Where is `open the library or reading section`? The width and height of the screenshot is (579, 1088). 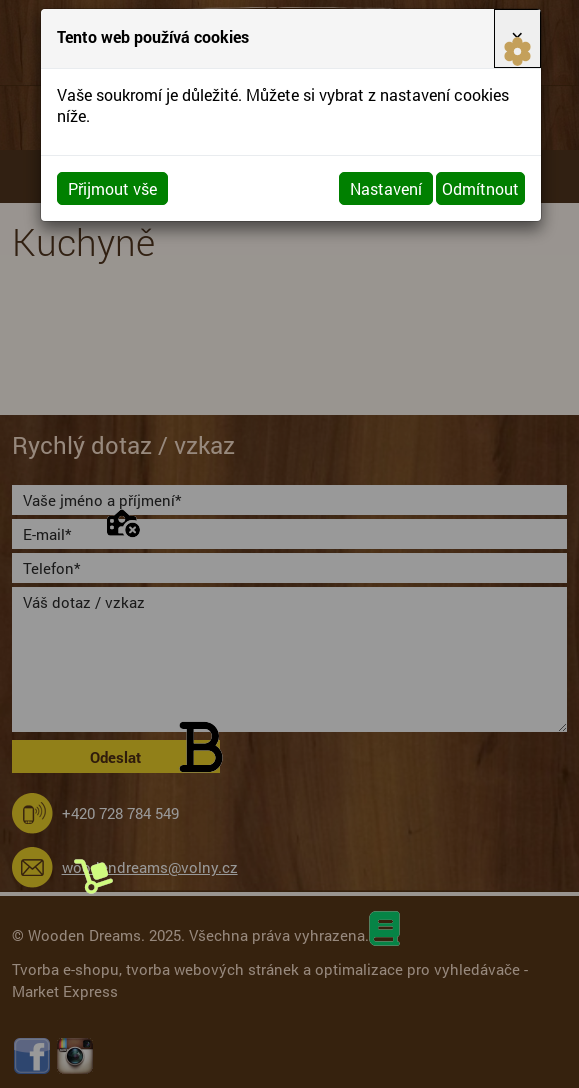 open the library or reading section is located at coordinates (384, 928).